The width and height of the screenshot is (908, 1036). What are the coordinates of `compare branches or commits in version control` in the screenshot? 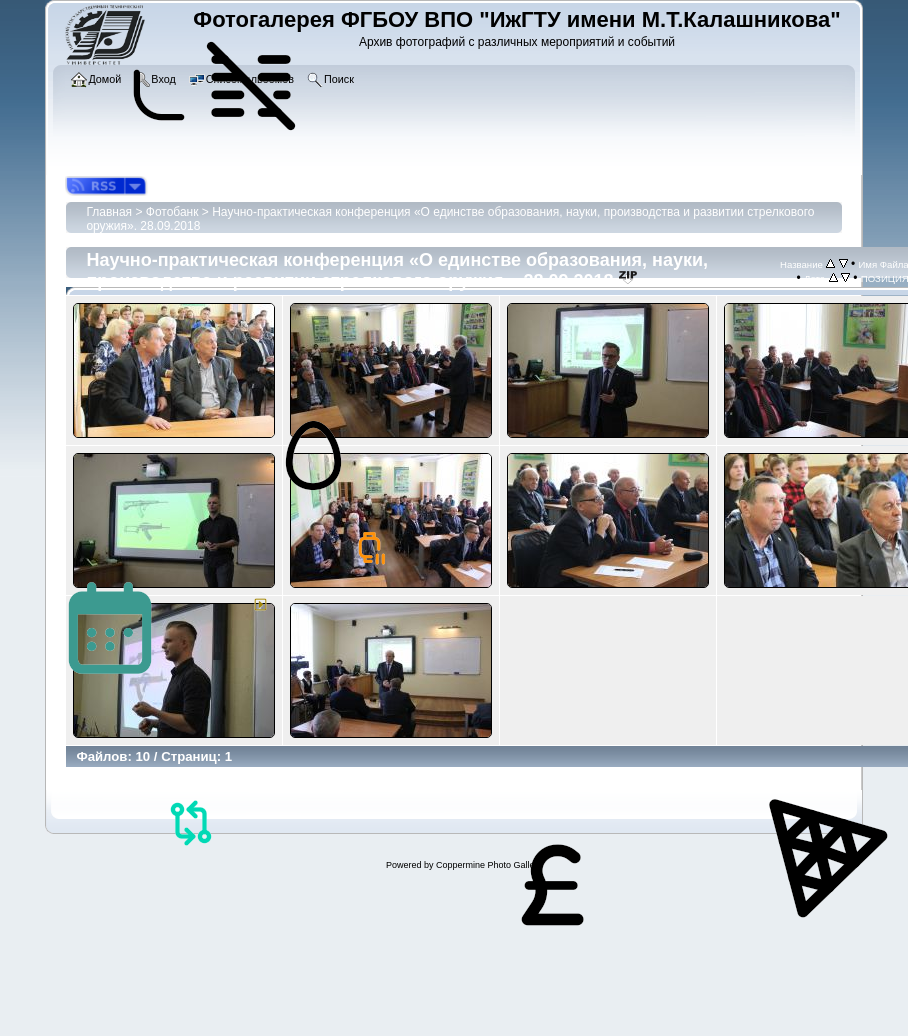 It's located at (191, 823).